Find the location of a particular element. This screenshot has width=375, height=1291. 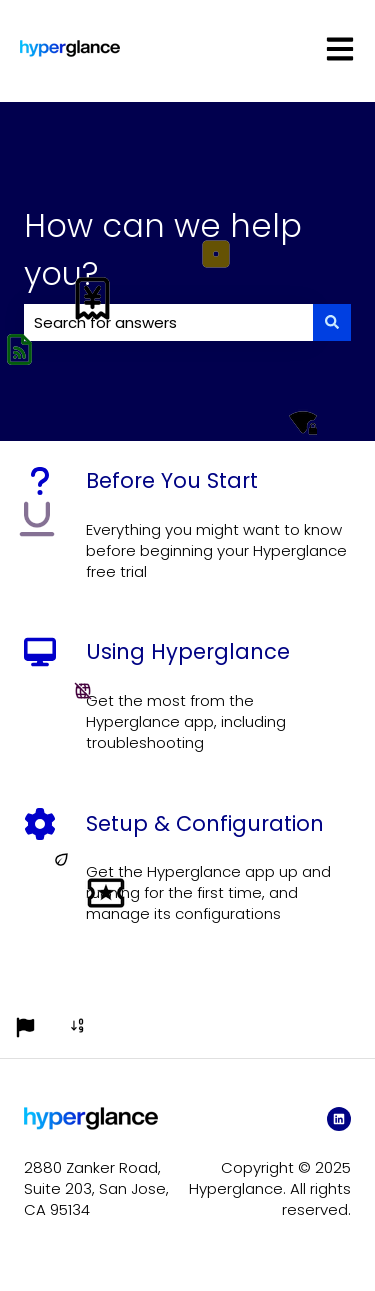

view yen transaction receipt is located at coordinates (92, 298).